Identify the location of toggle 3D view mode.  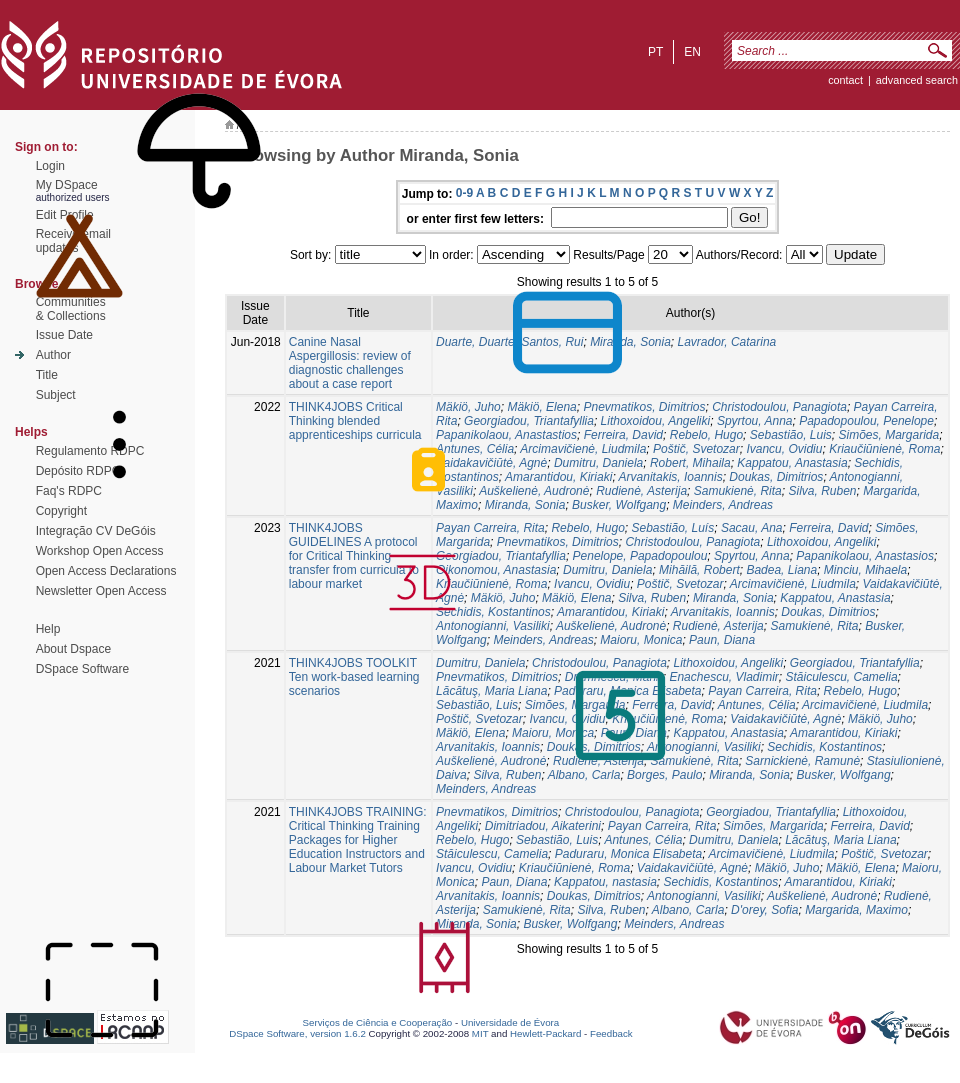
(422, 582).